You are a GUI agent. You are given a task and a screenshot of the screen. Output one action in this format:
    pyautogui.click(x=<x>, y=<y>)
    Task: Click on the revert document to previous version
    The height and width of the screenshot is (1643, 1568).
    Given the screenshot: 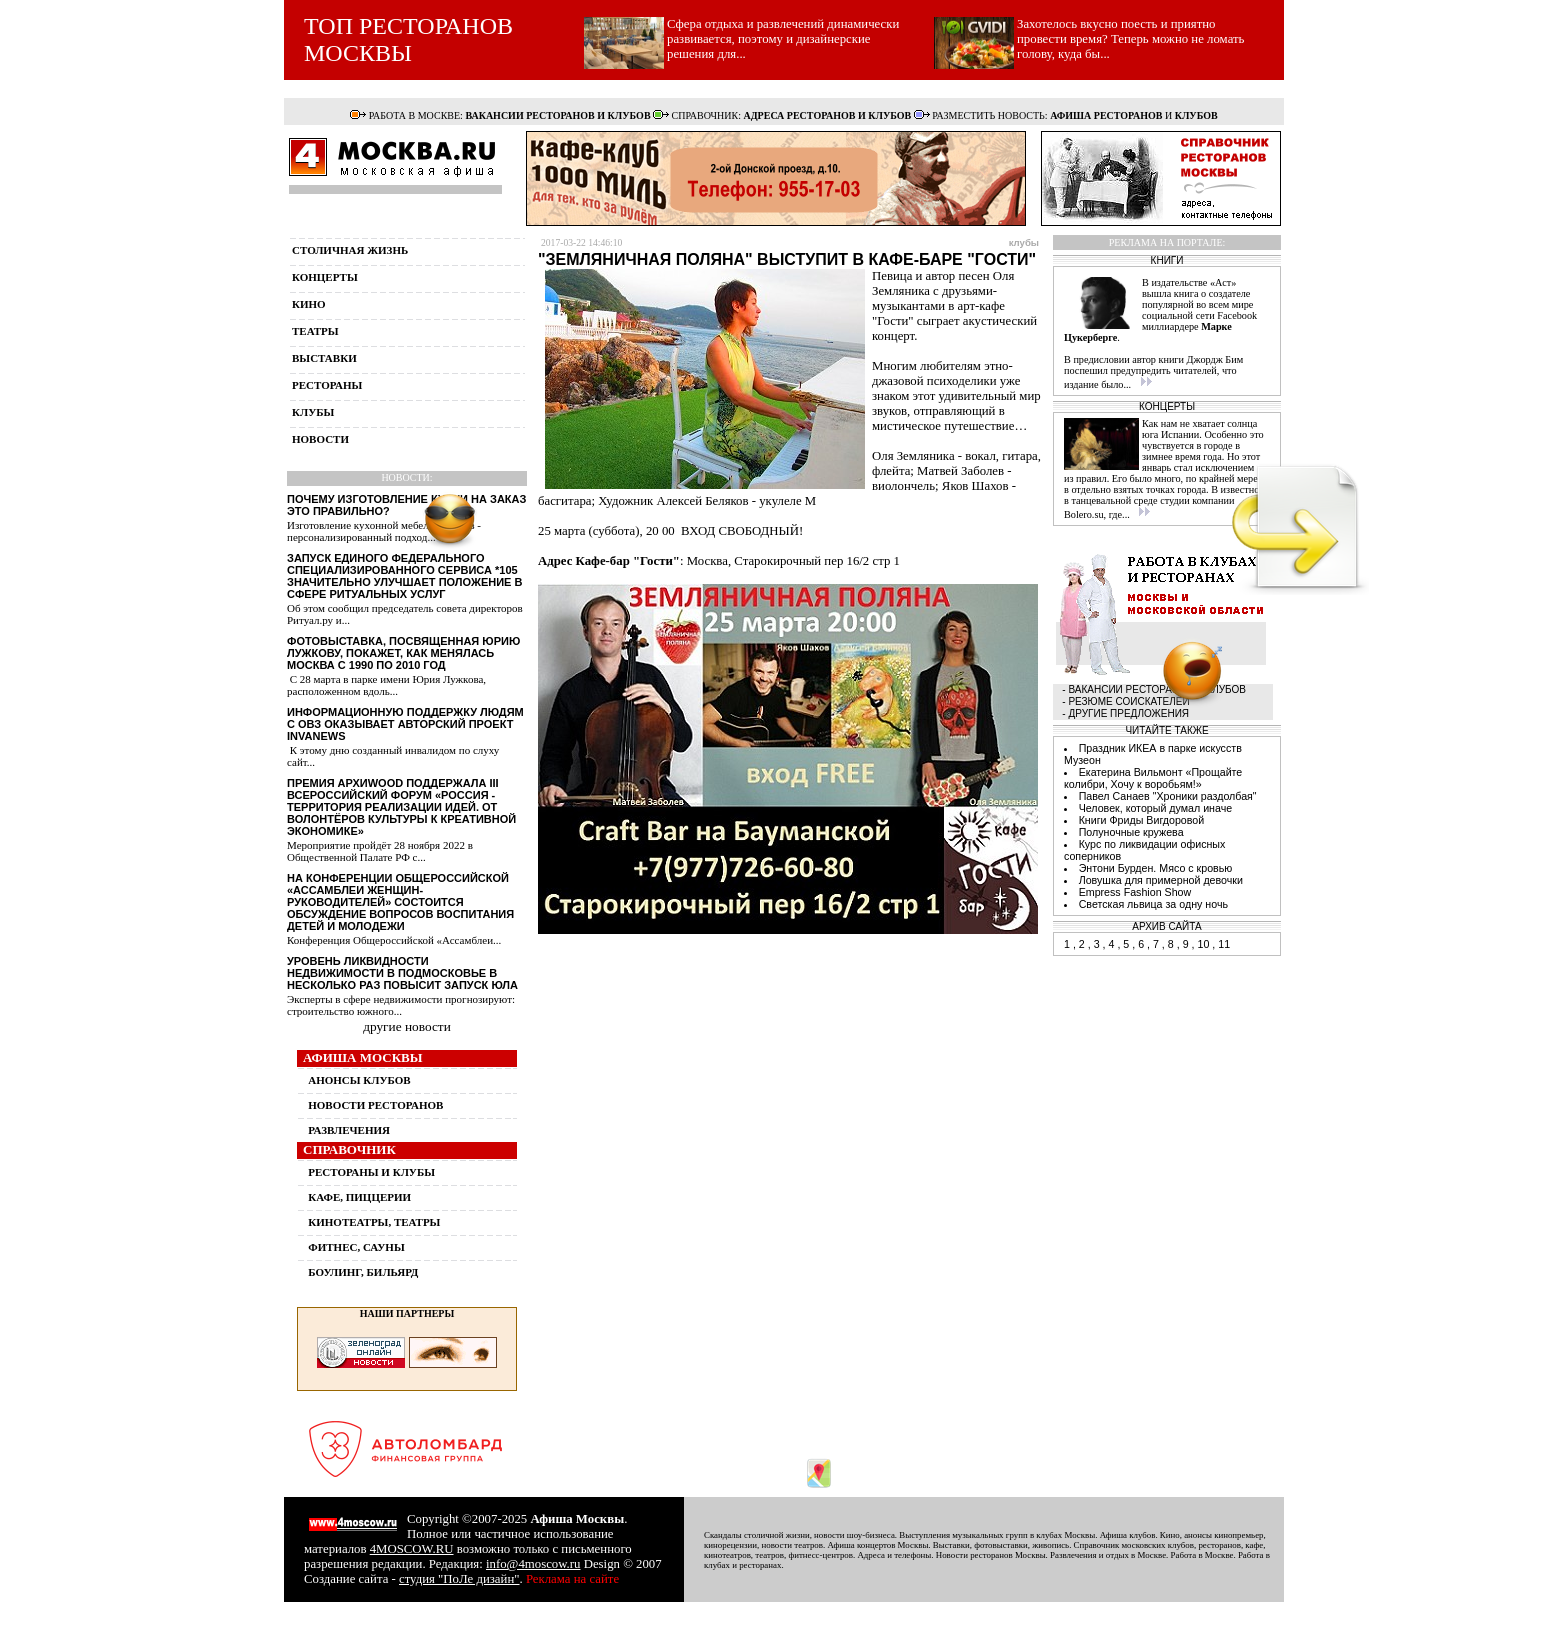 What is the action you would take?
    pyautogui.click(x=1300, y=526)
    